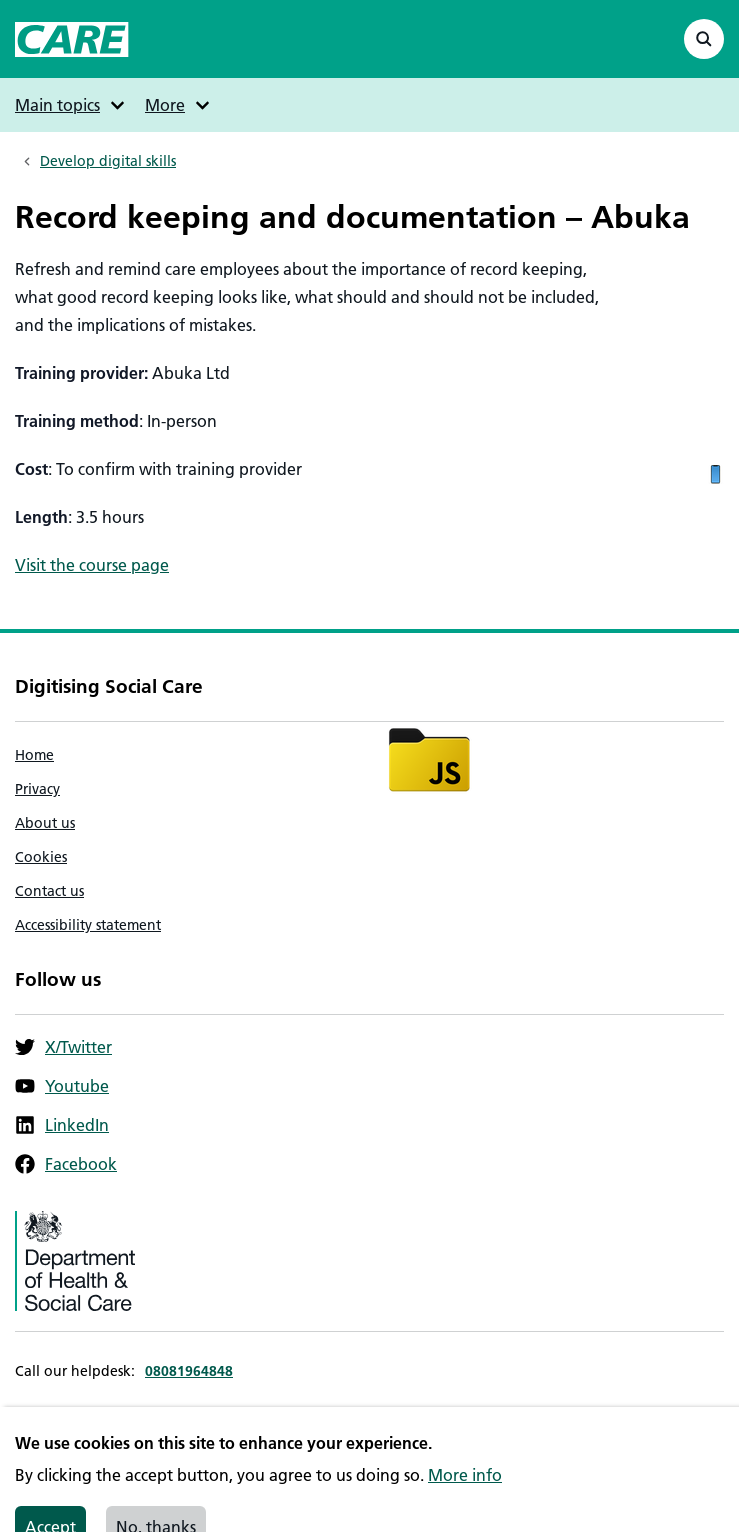 The height and width of the screenshot is (1532, 739). I want to click on open folder containing javascript files, so click(429, 762).